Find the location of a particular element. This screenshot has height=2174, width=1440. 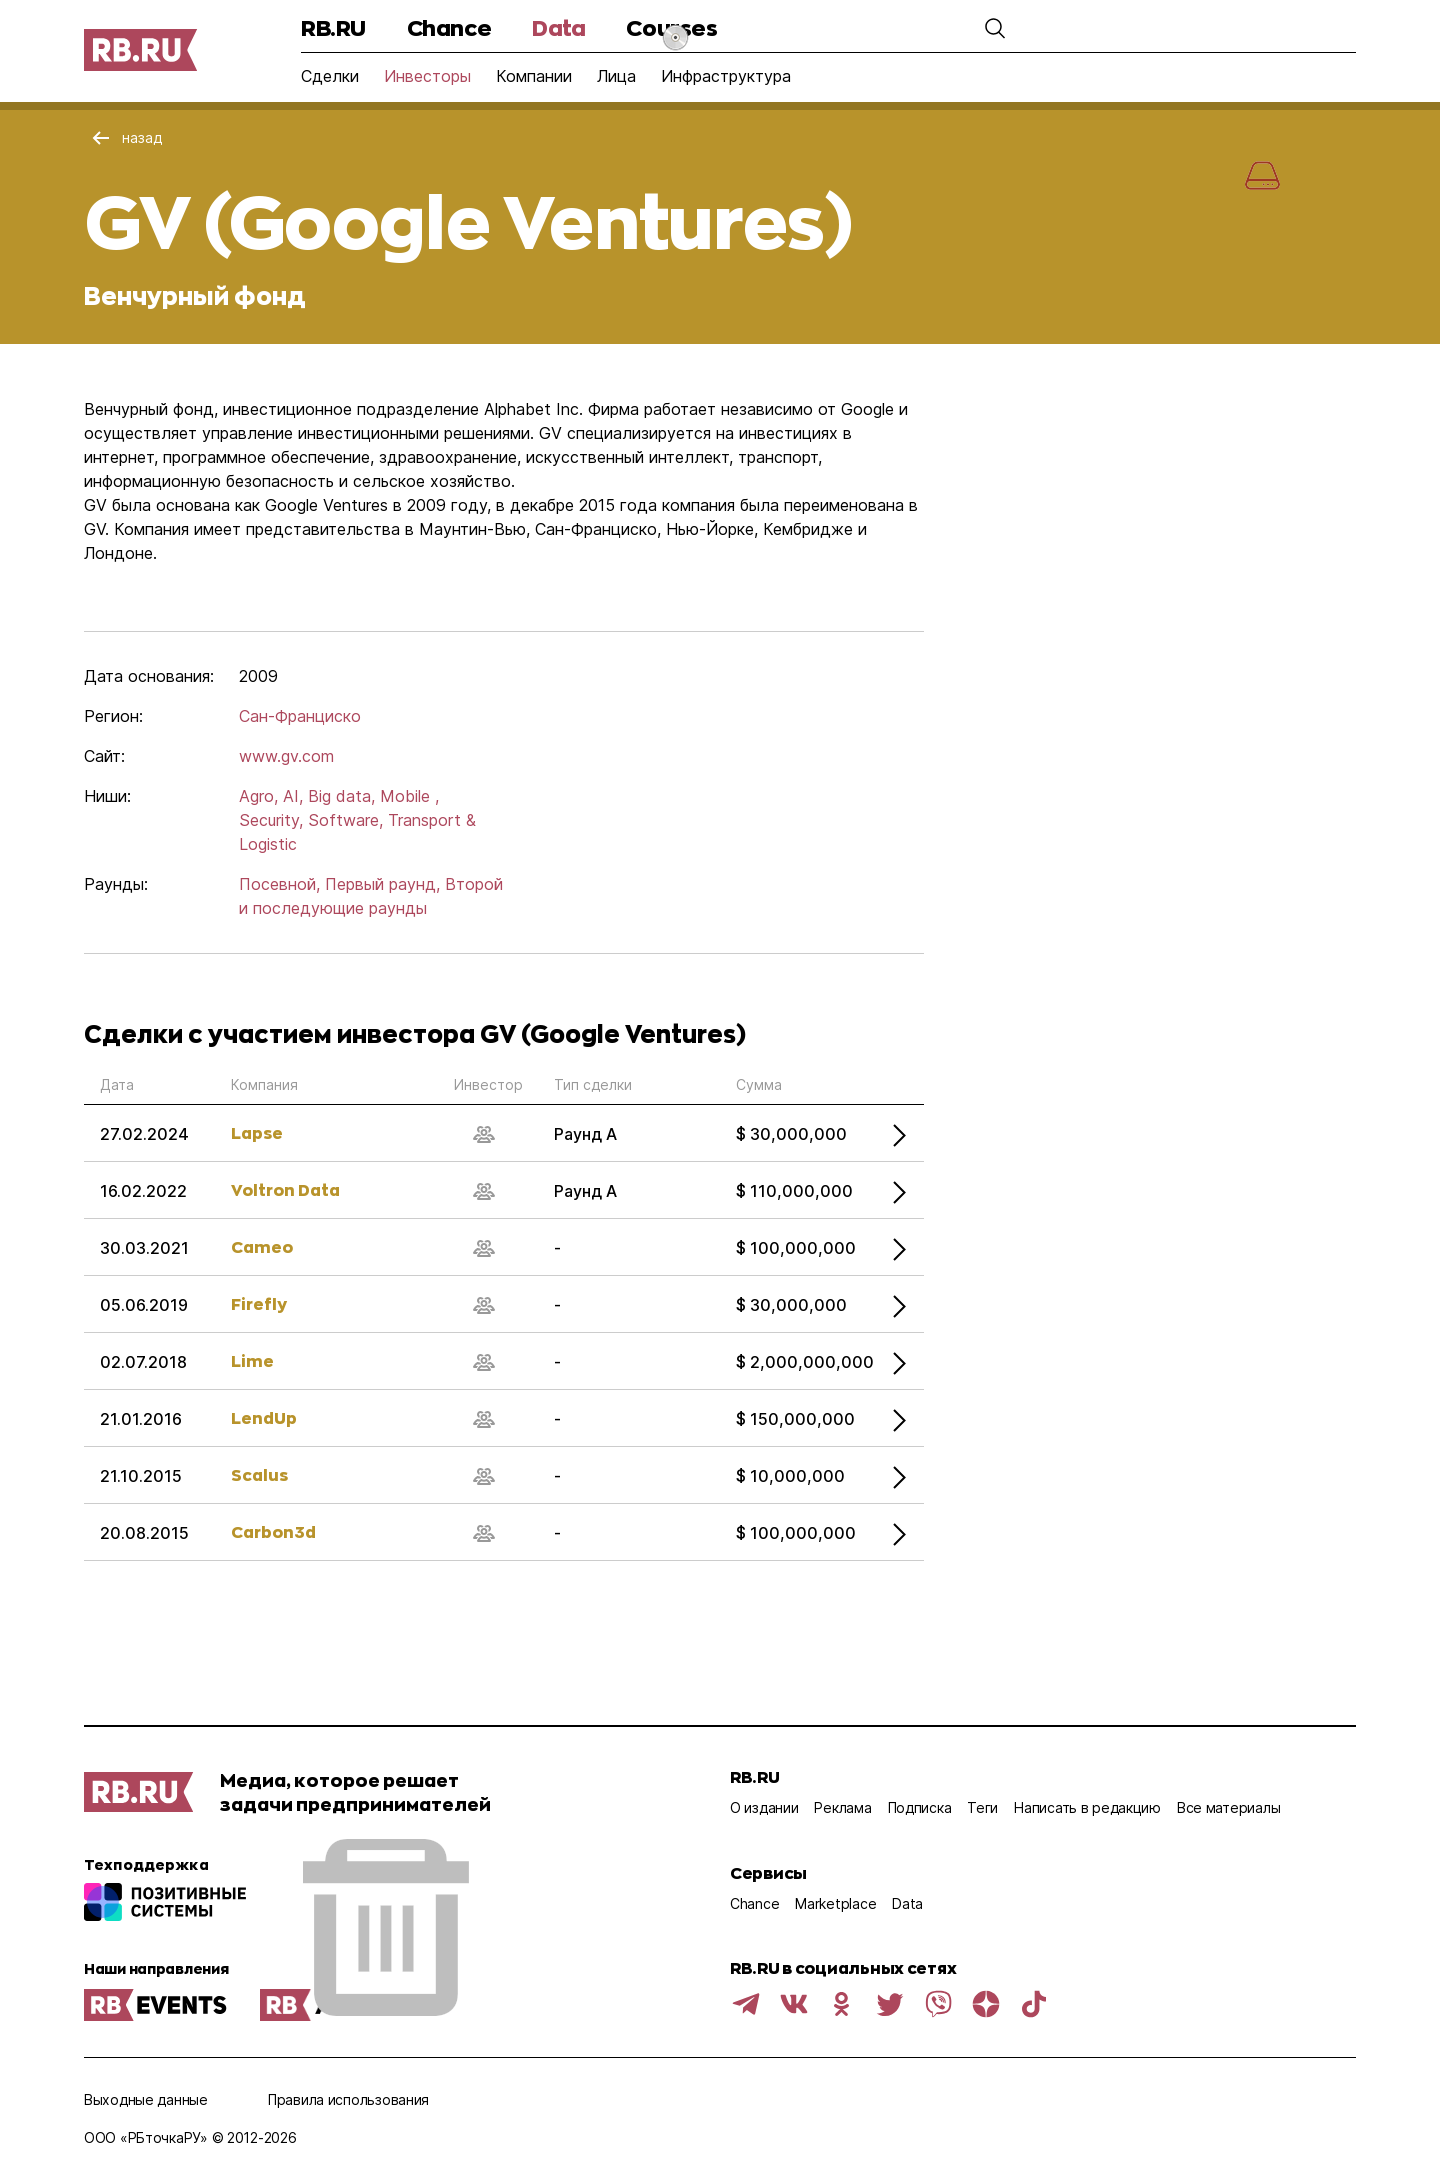

access hard drive or storage device is located at coordinates (1262, 174).